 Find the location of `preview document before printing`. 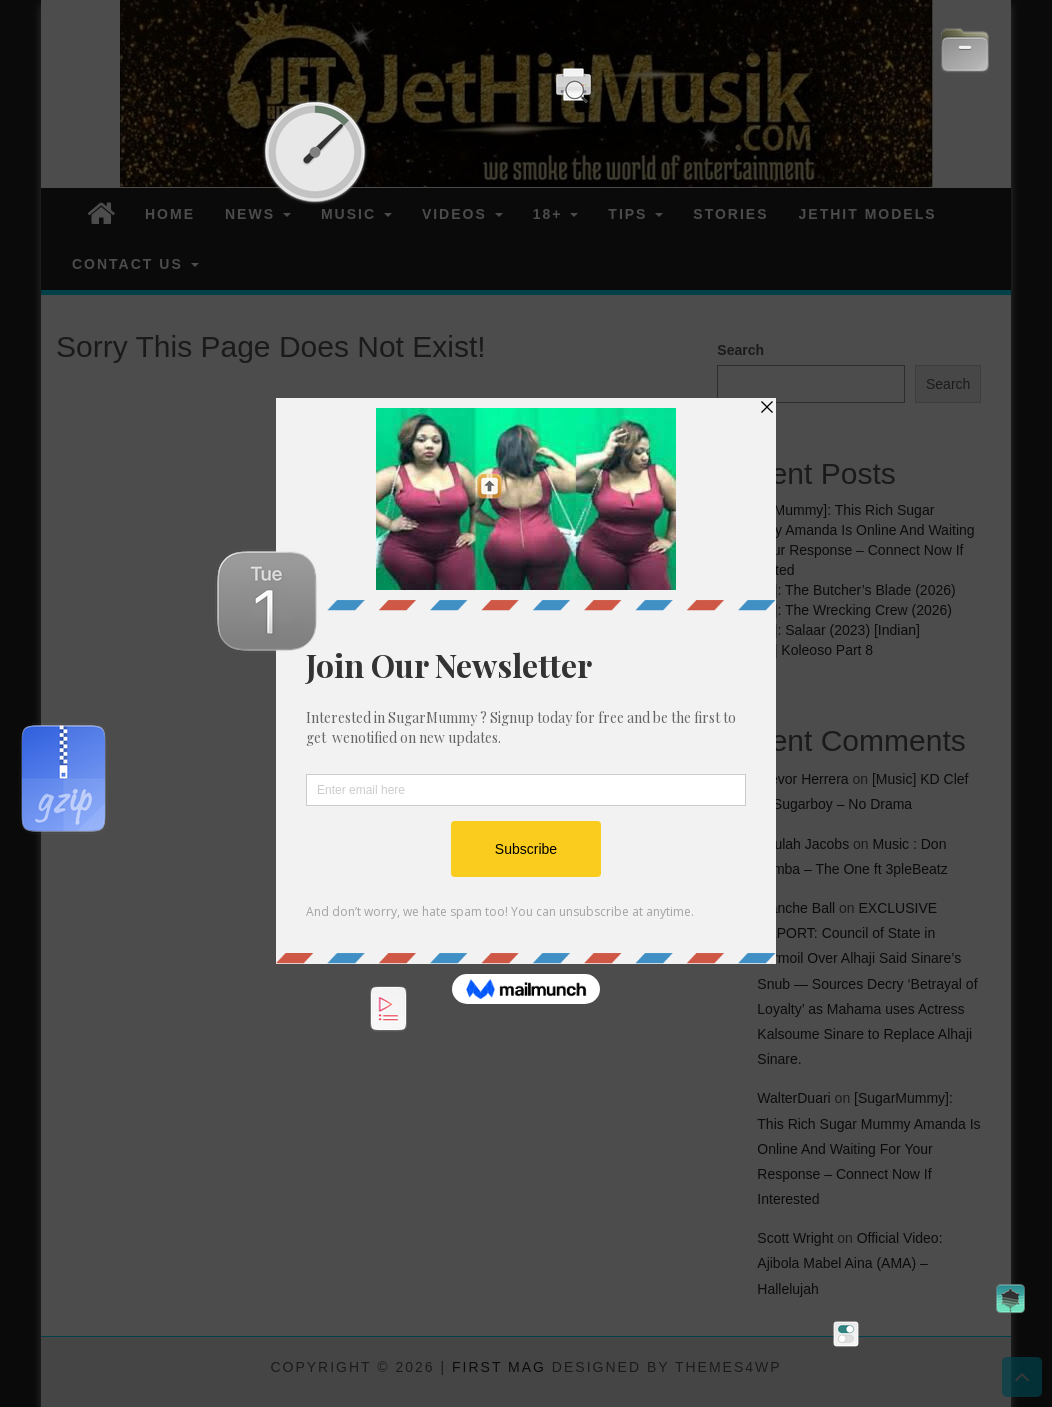

preview document before printing is located at coordinates (573, 84).